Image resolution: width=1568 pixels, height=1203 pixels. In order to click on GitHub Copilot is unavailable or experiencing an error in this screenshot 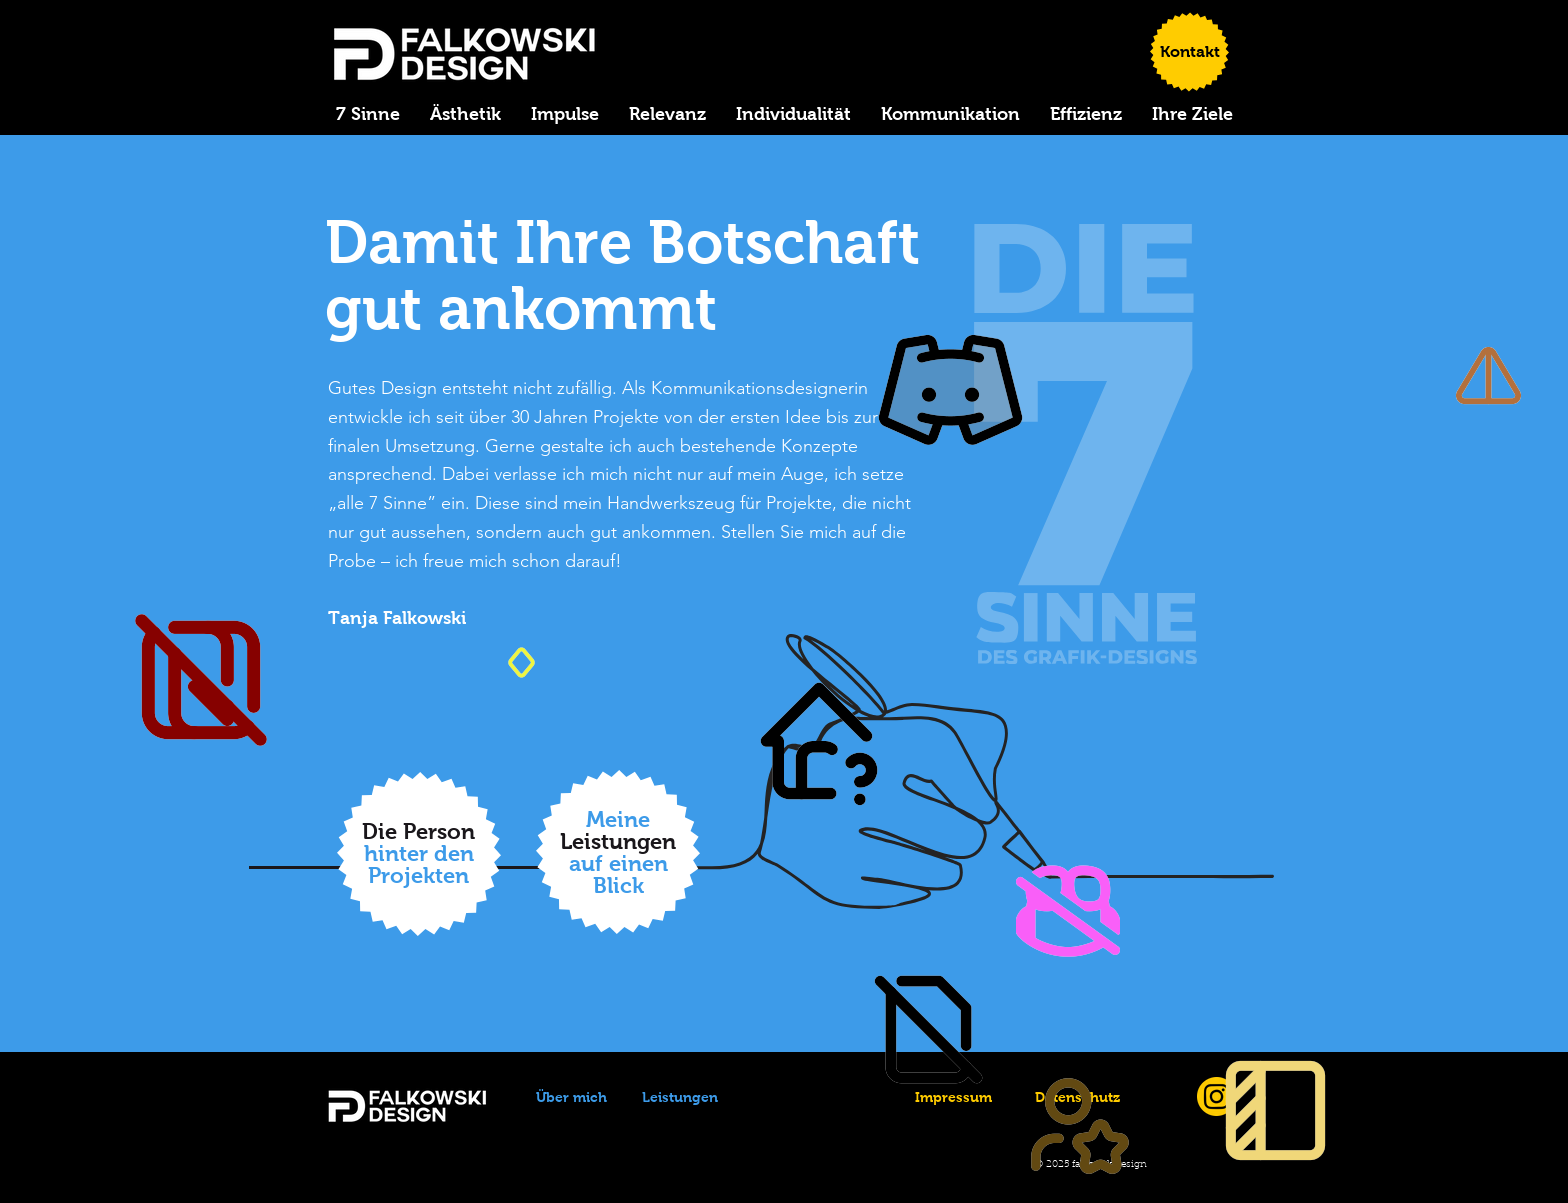, I will do `click(1068, 911)`.